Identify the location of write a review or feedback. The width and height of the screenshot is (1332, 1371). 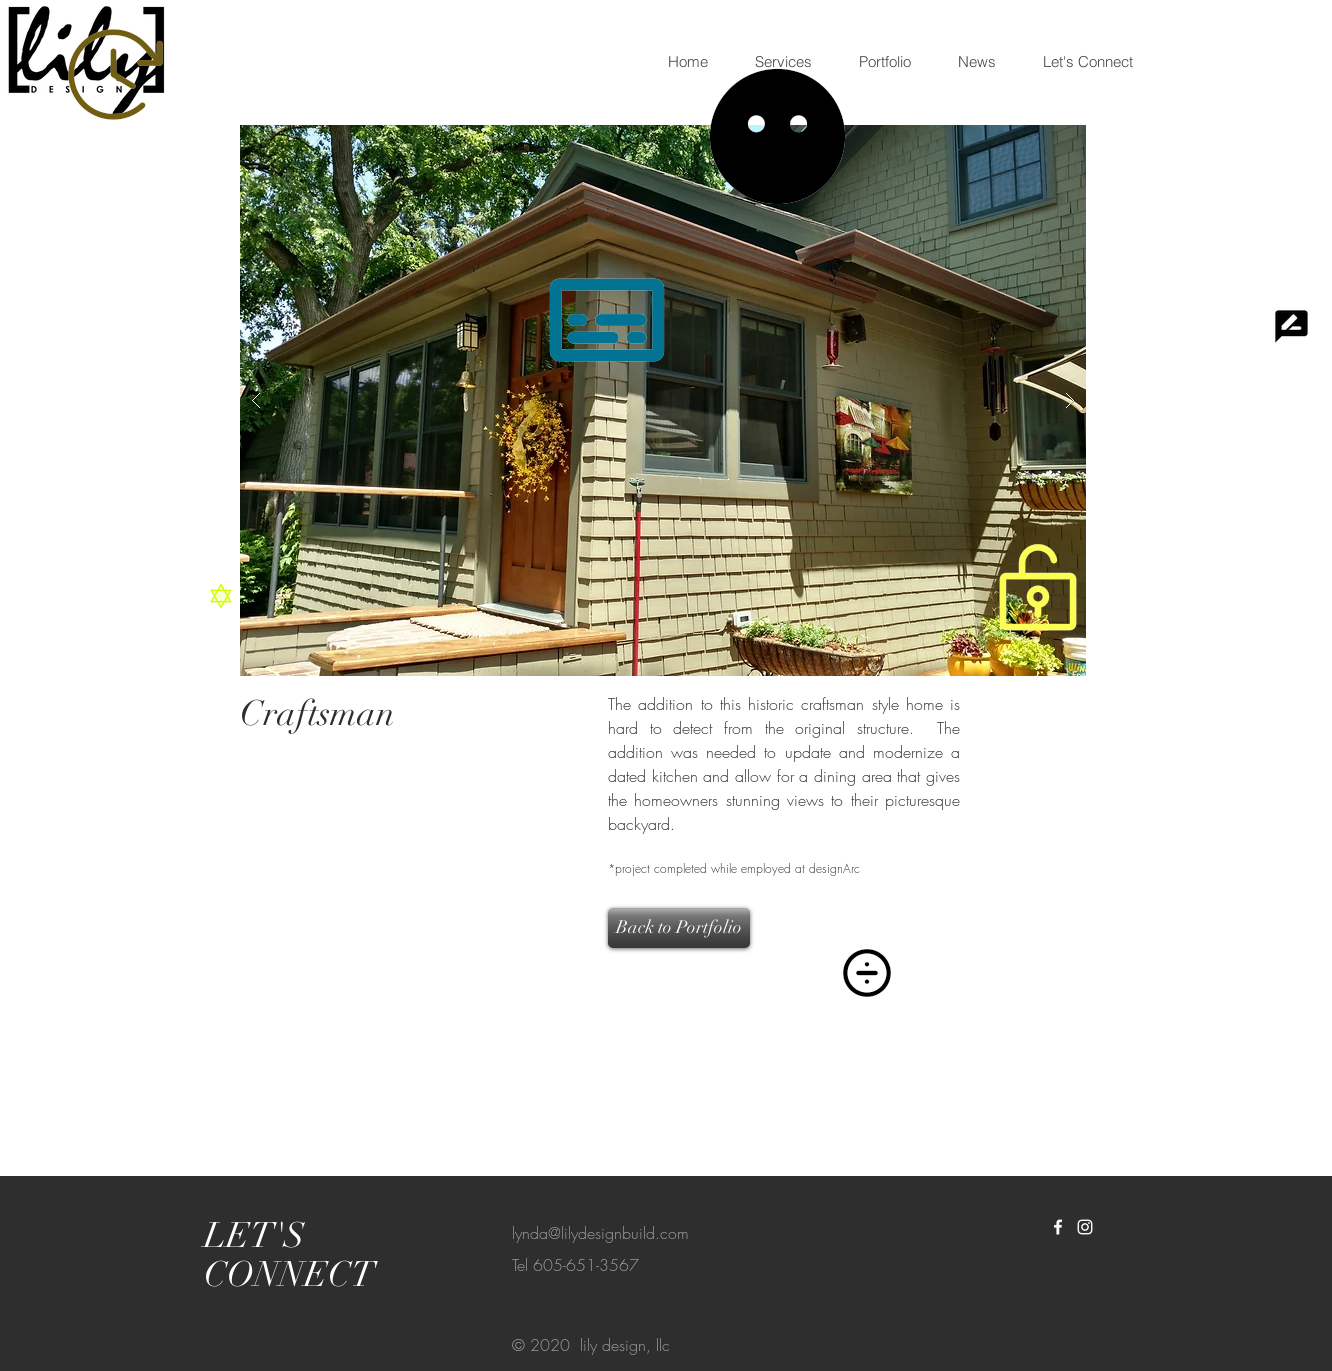
(1291, 326).